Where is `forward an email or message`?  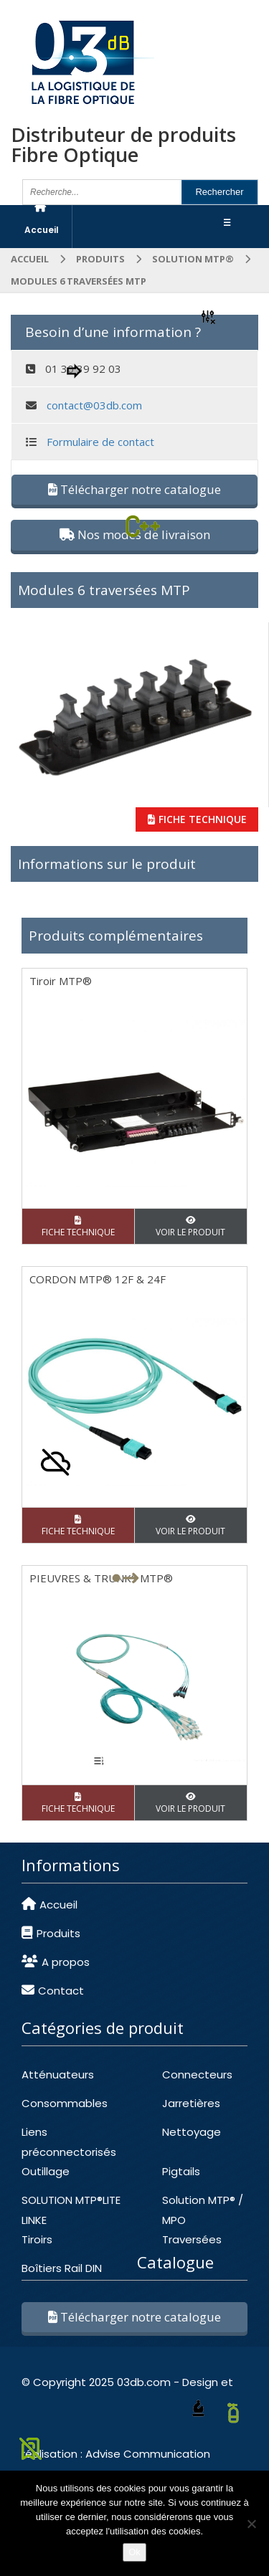
forward an email or message is located at coordinates (74, 371).